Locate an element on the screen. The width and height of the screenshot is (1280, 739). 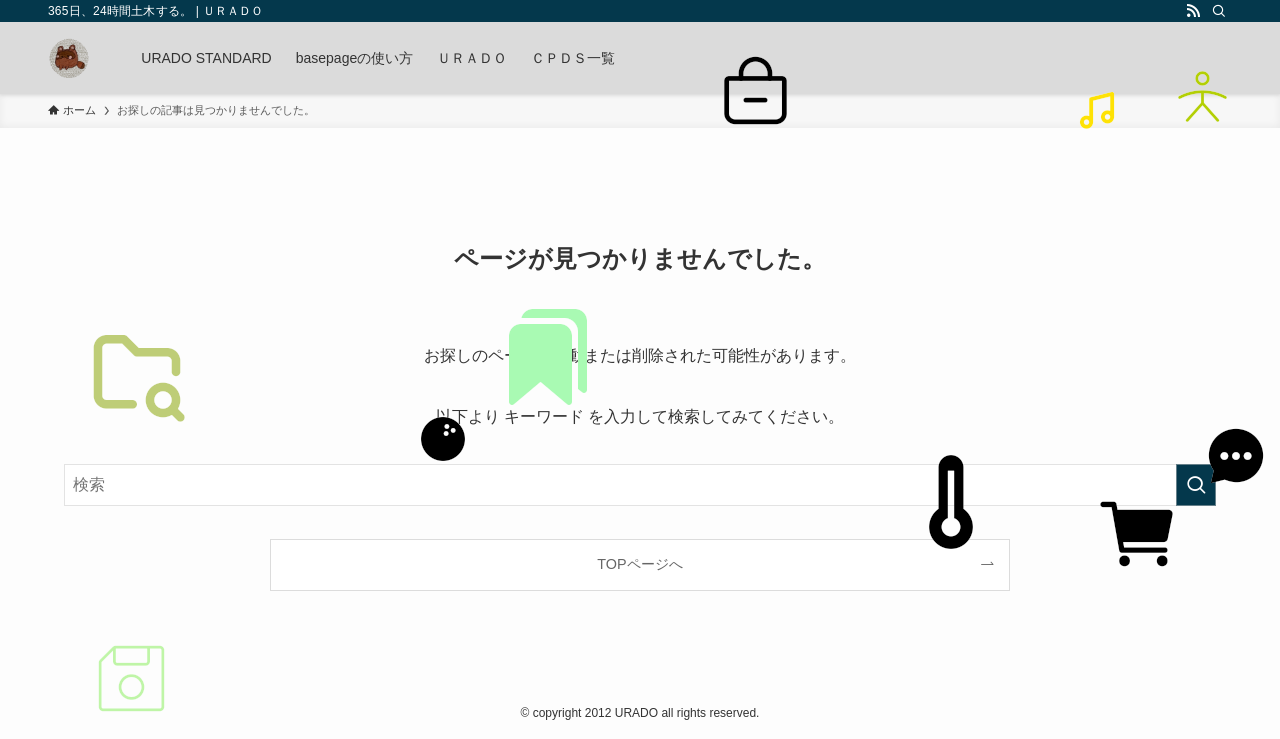
open chat or messaging is located at coordinates (1236, 456).